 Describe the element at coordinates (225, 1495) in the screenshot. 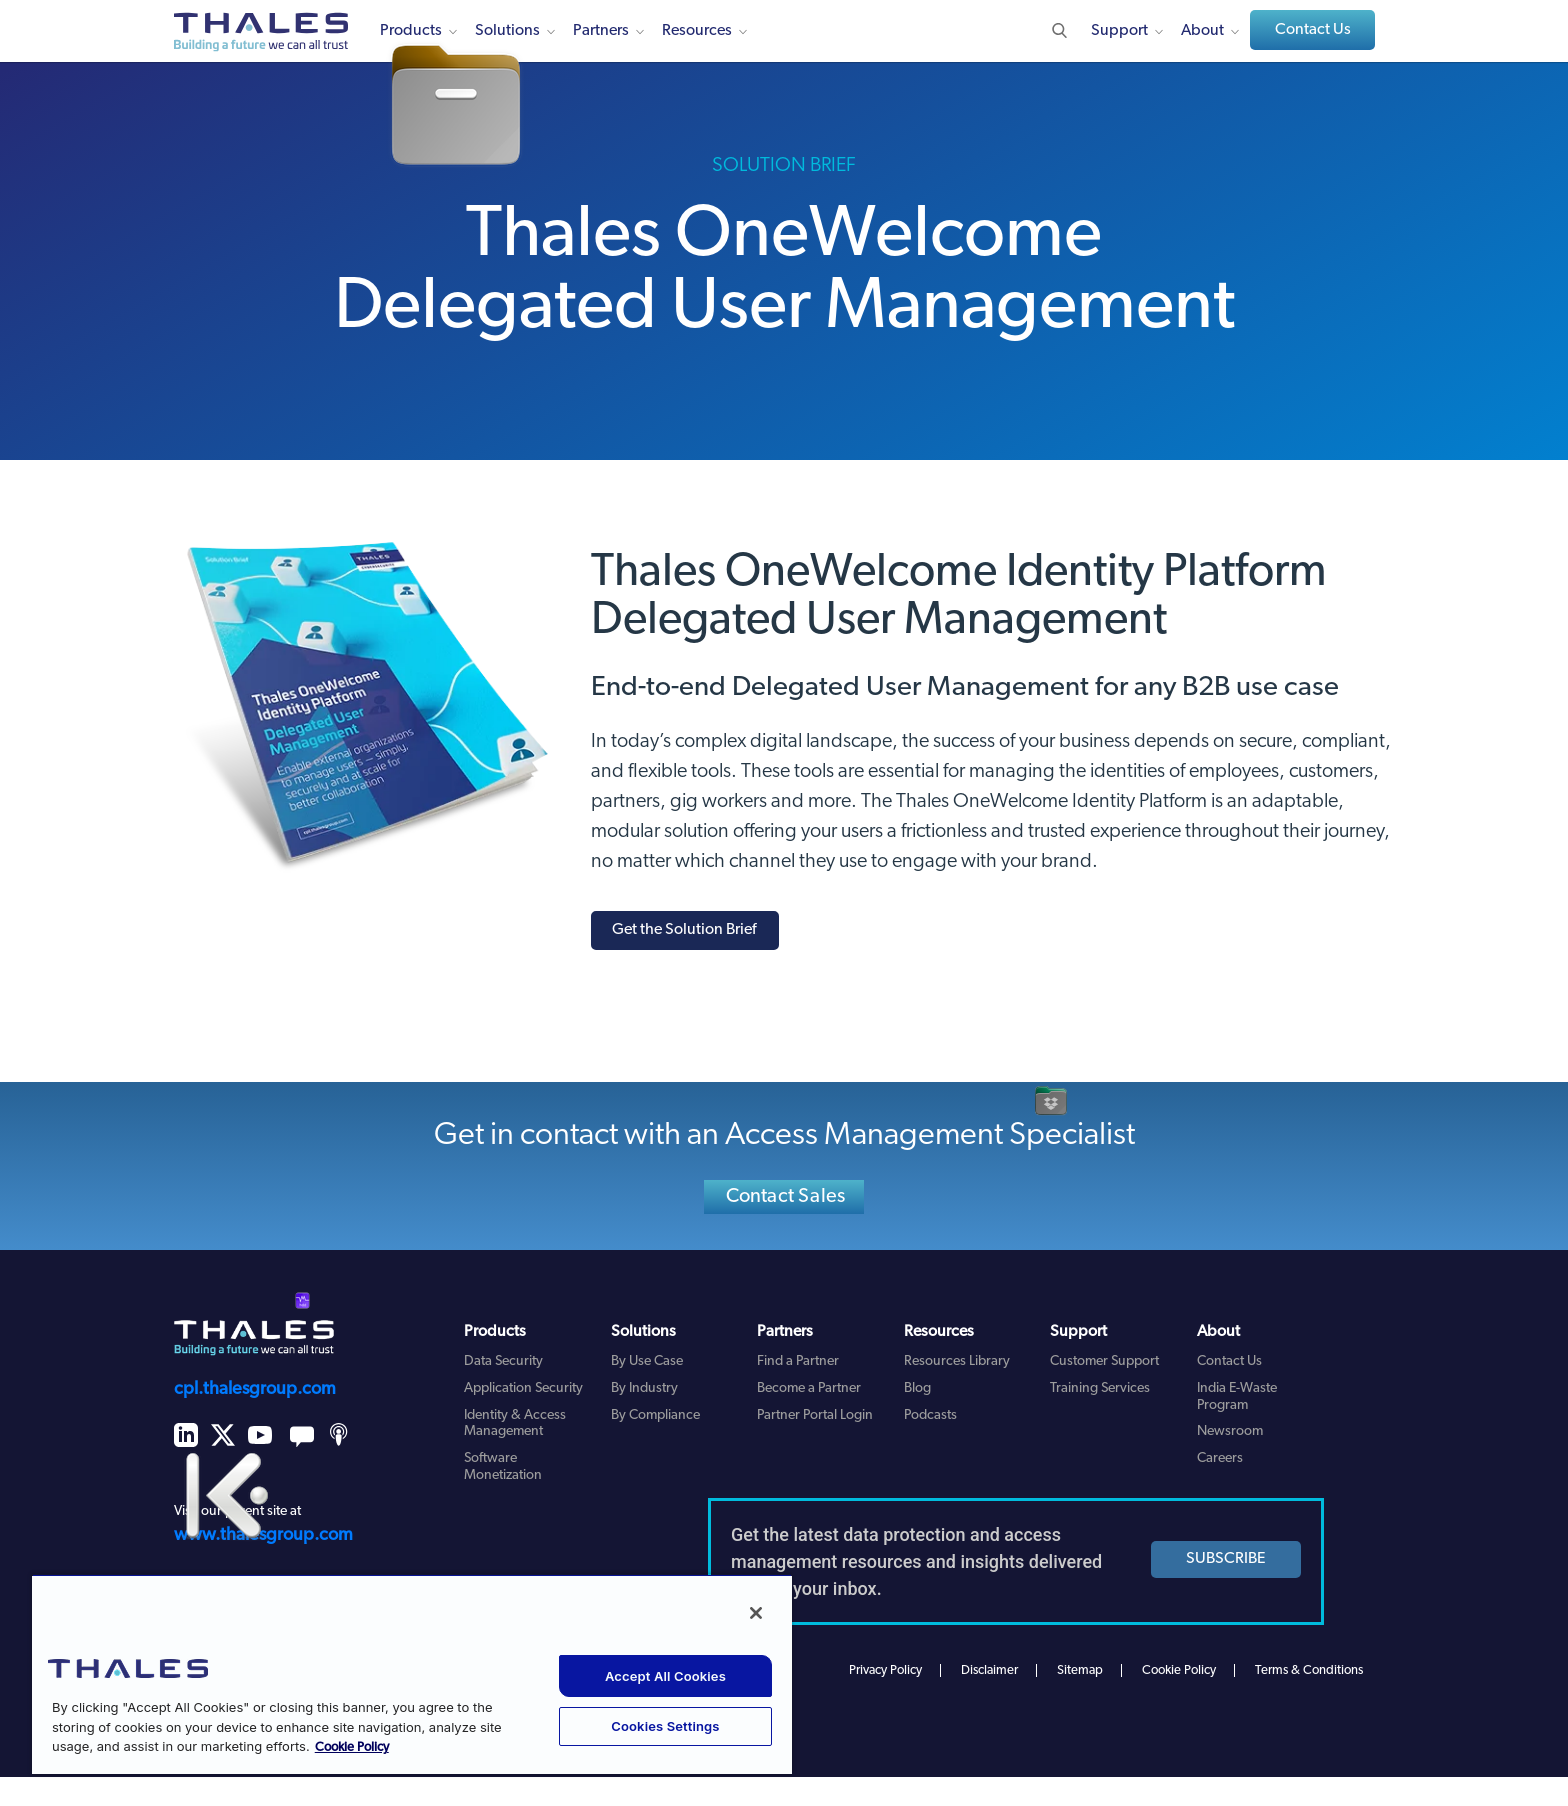

I see `go to the first item in a list or sequence` at that location.